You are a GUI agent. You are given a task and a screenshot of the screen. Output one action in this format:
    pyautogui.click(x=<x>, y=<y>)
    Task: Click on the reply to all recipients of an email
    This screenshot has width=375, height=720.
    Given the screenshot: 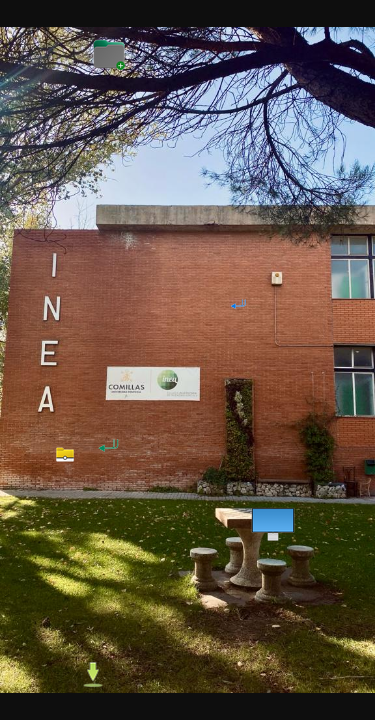 What is the action you would take?
    pyautogui.click(x=108, y=444)
    